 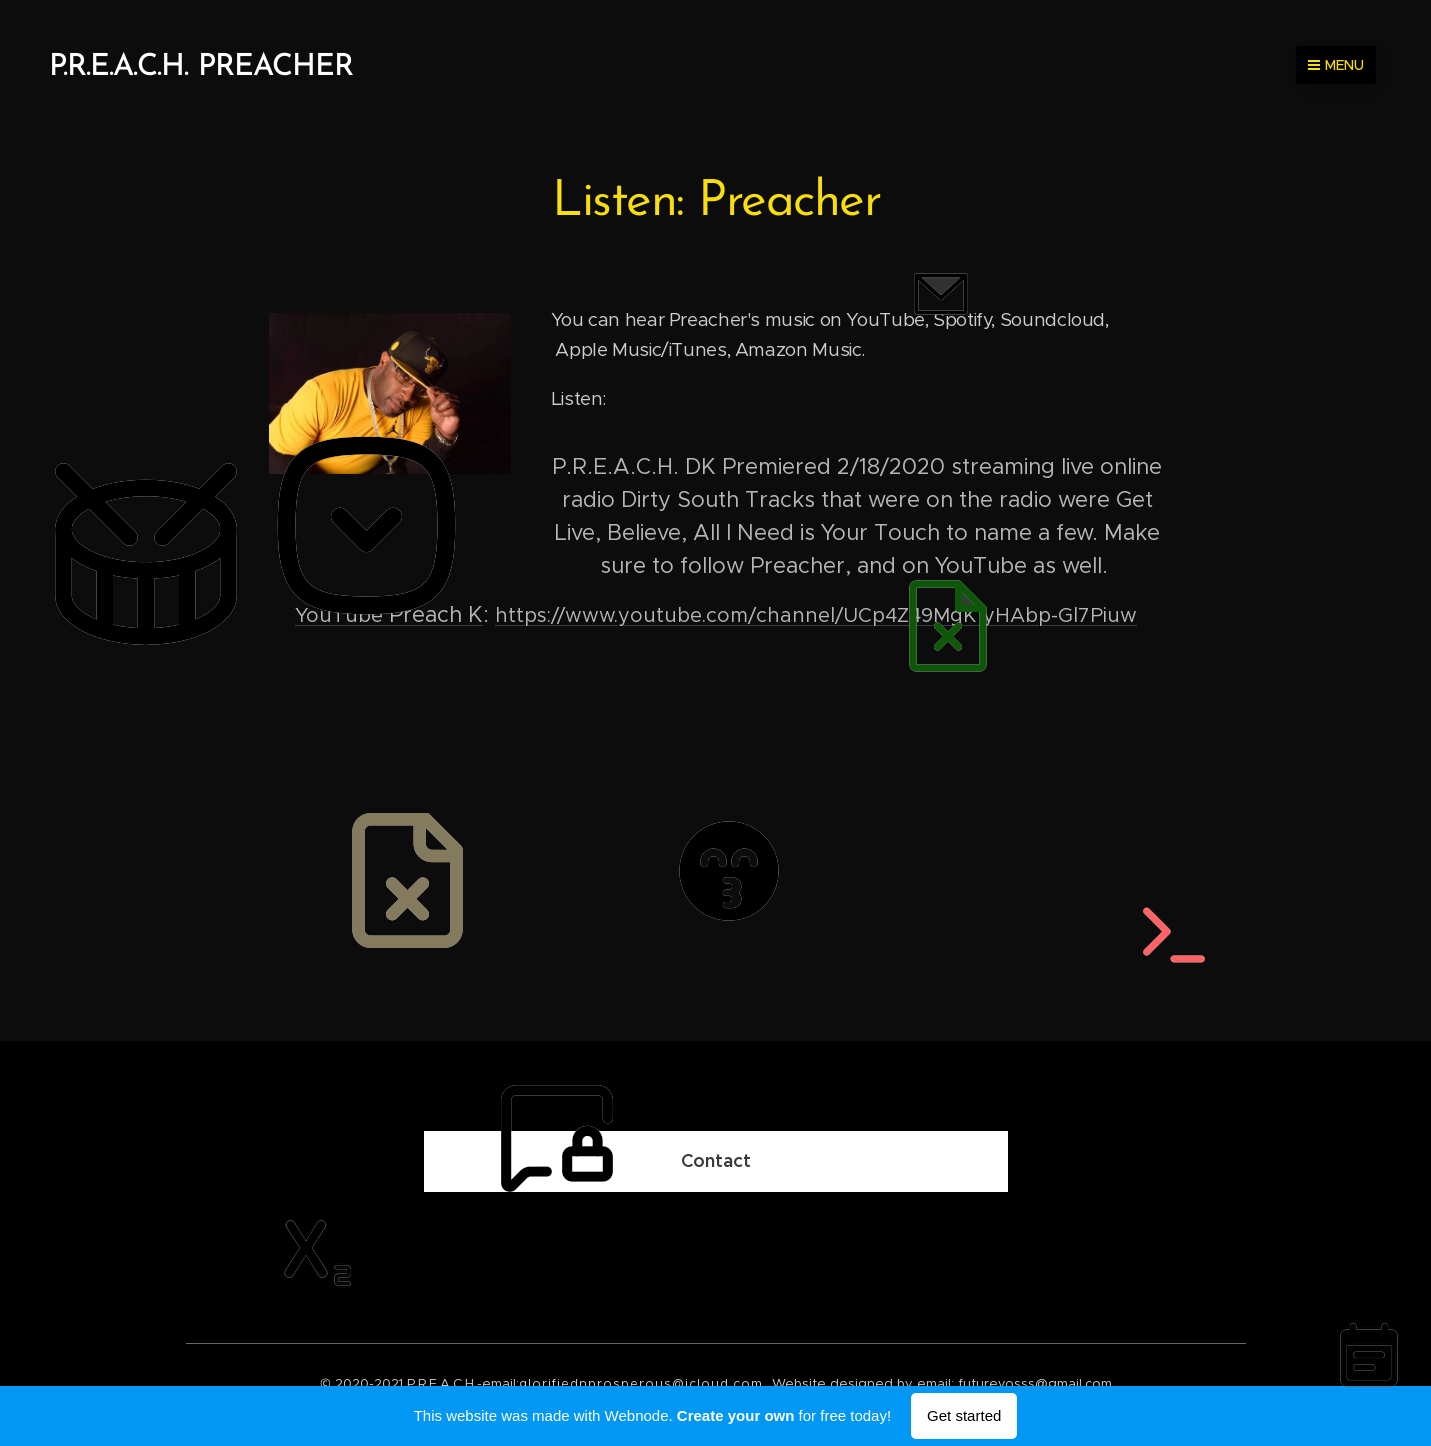 I want to click on open your inbox or email, so click(x=941, y=294).